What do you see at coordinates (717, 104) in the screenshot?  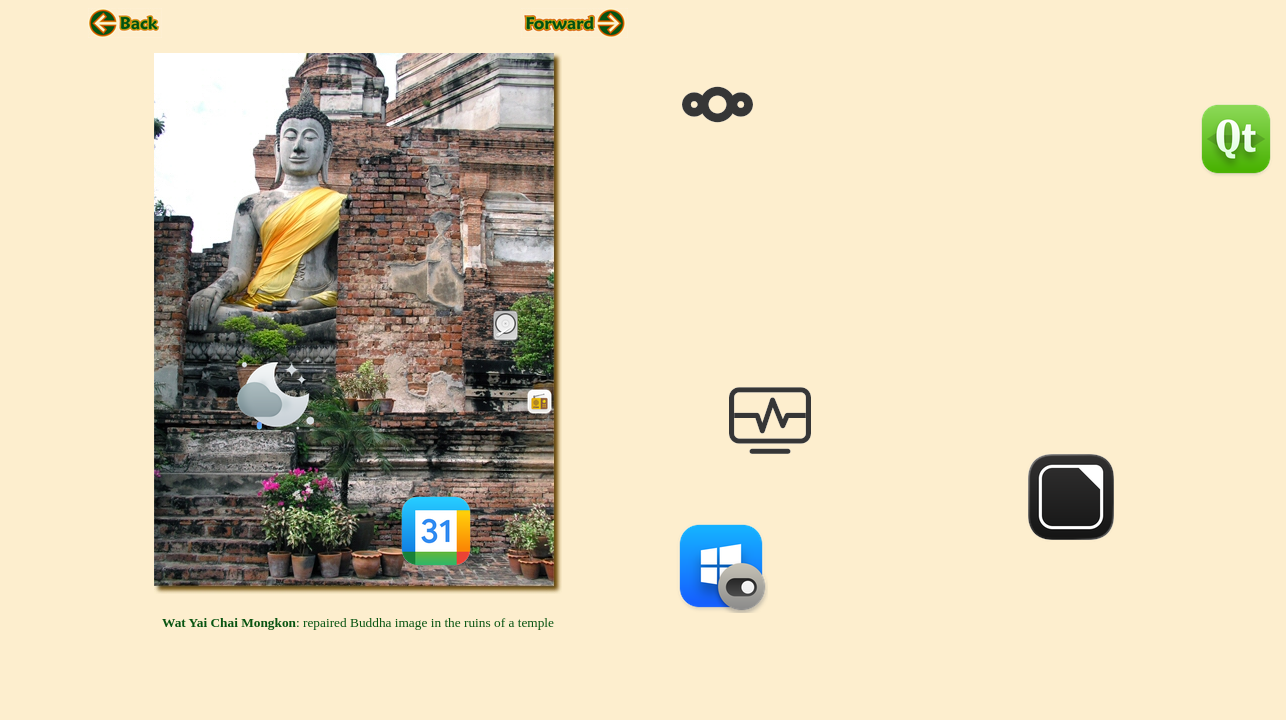 I see `connect to owncloud account` at bounding box center [717, 104].